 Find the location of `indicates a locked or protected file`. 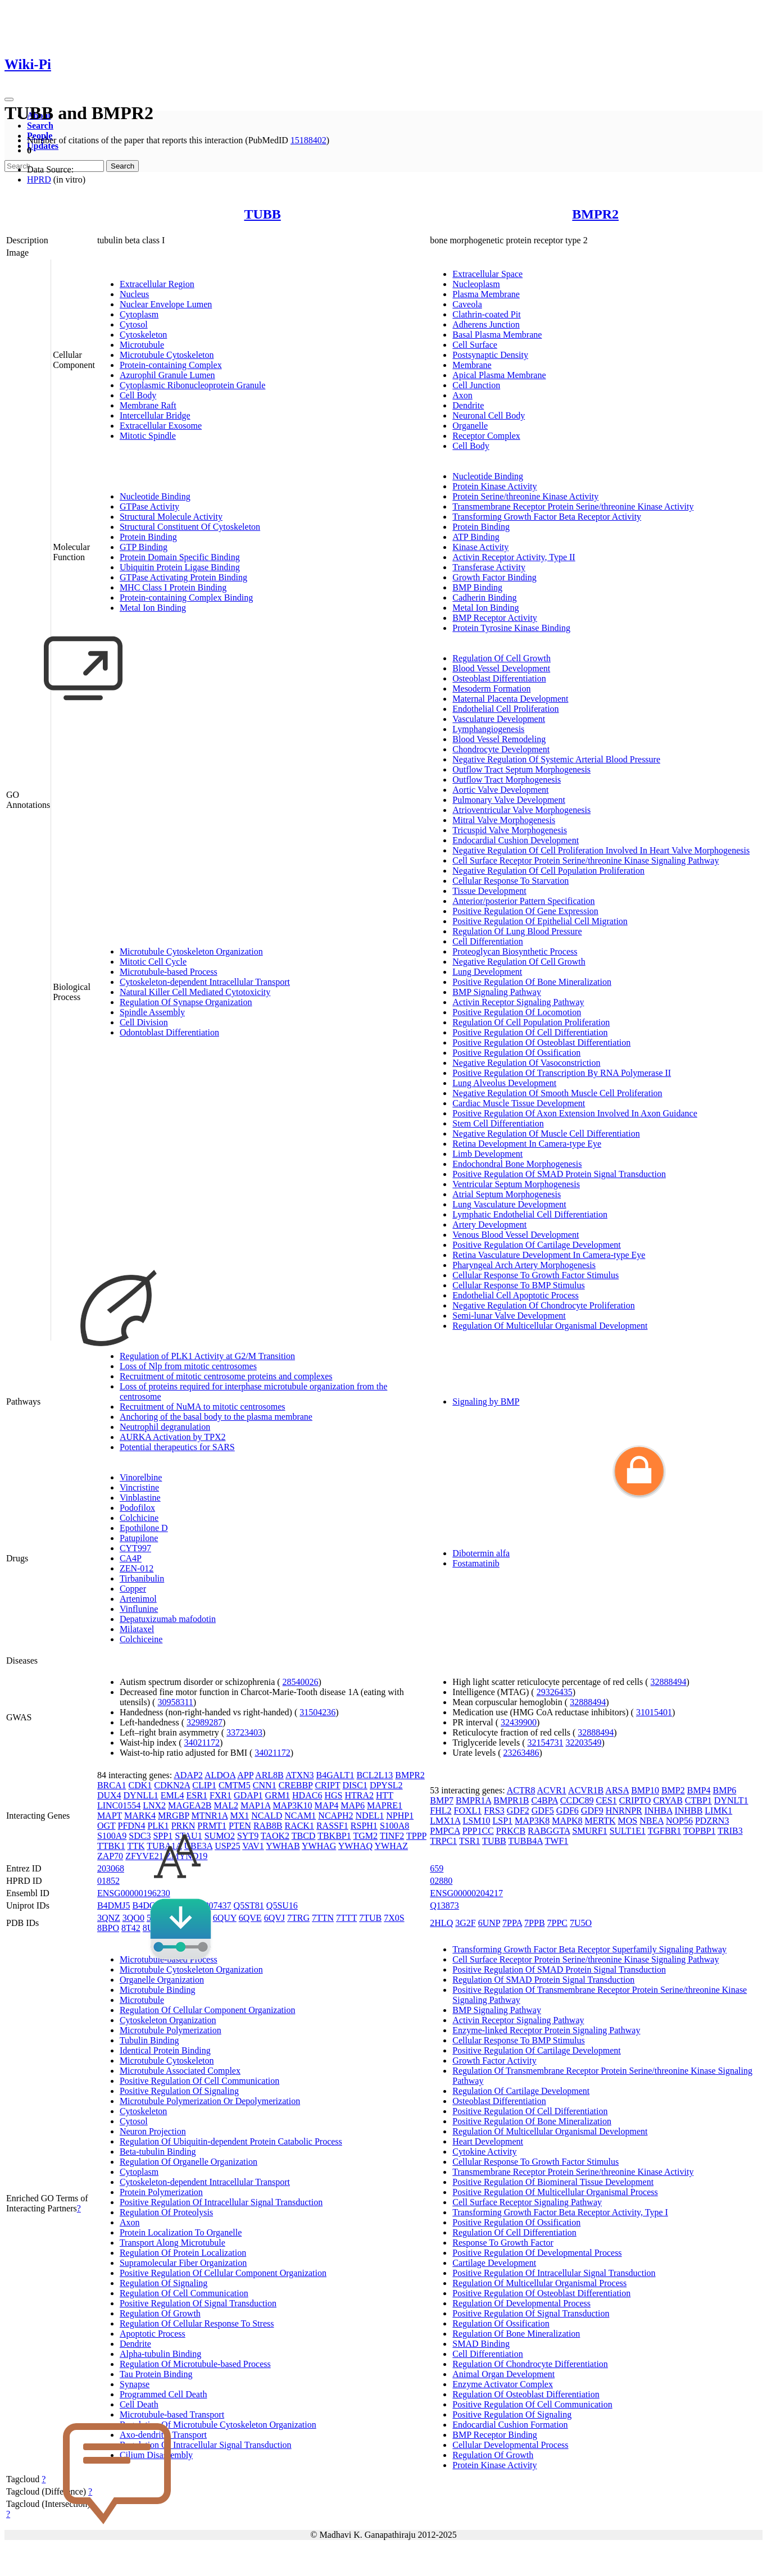

indicates a locked or protected file is located at coordinates (639, 1471).